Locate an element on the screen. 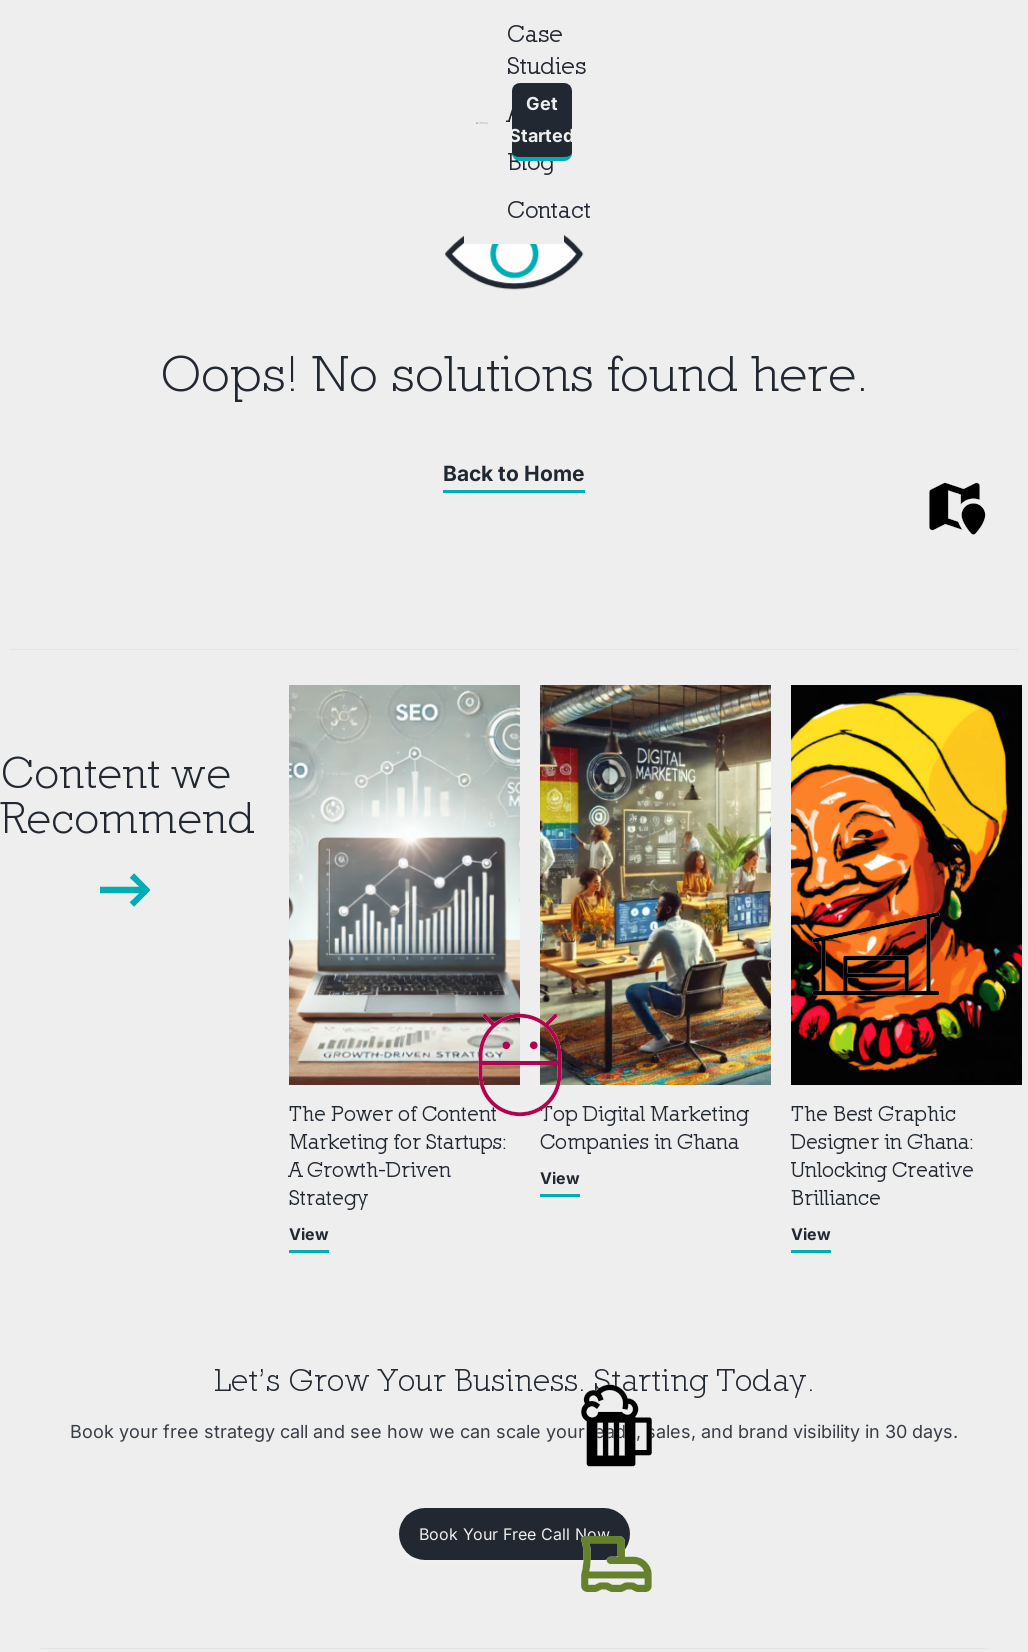 Image resolution: width=1028 pixels, height=1652 pixels. browse footwear or shoe products is located at coordinates (614, 1564).